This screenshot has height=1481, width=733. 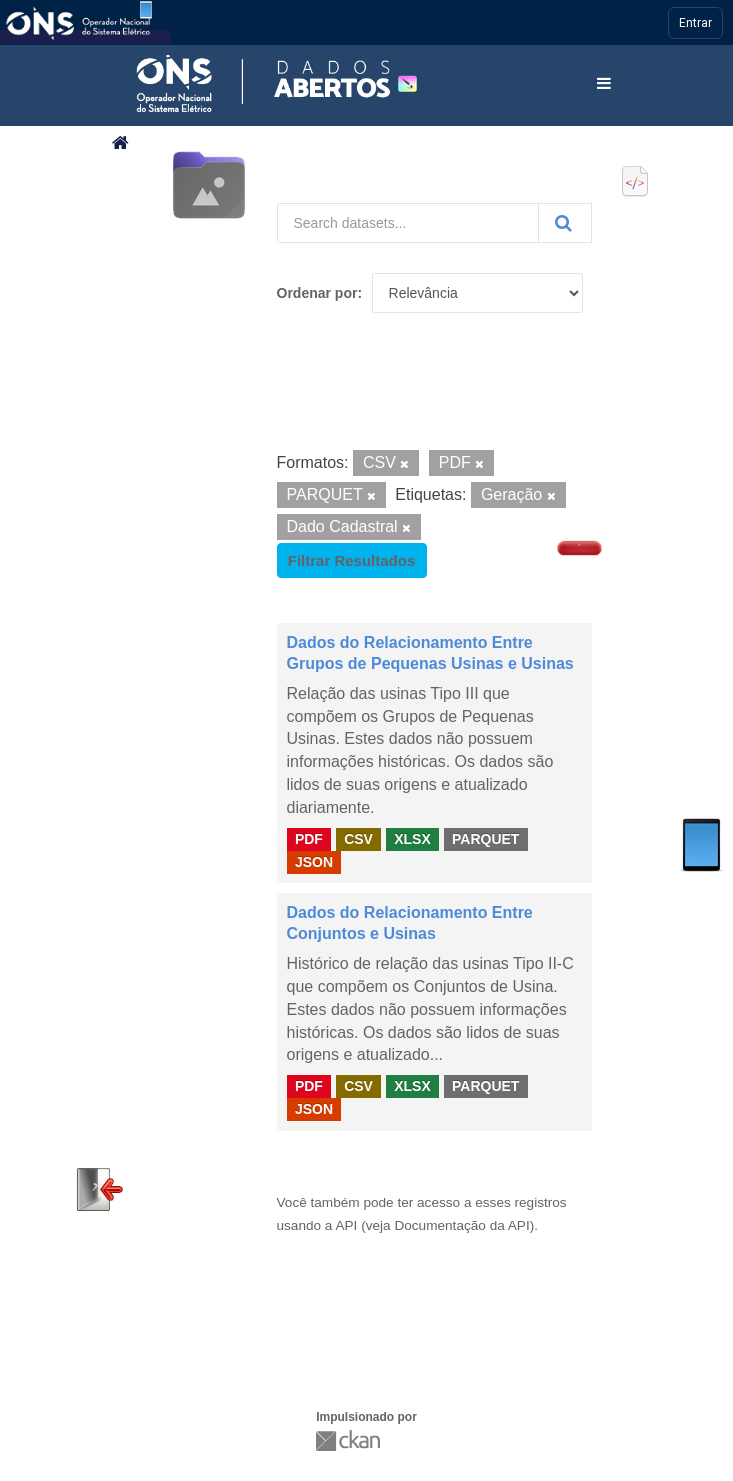 I want to click on open a Krita project file, so click(x=407, y=83).